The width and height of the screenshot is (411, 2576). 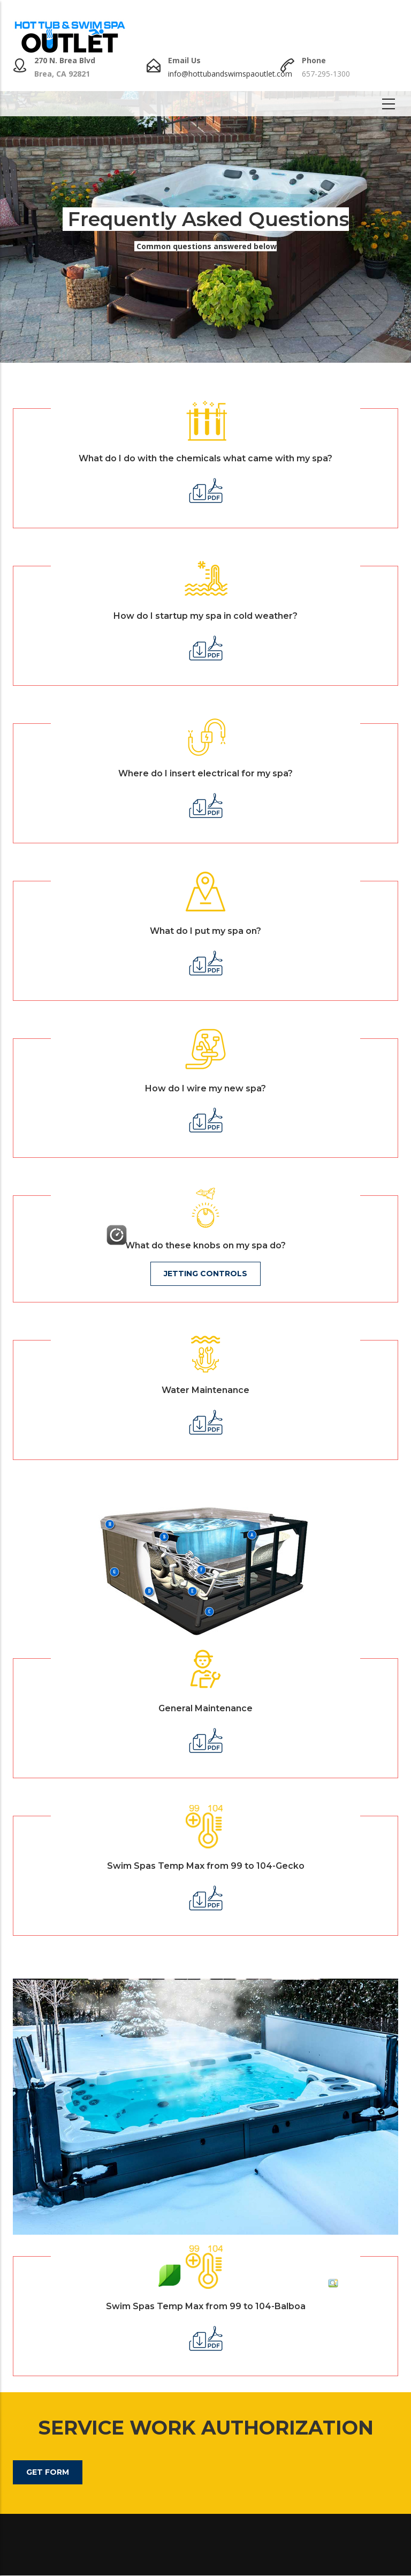 What do you see at coordinates (170, 2275) in the screenshot?
I see `open the sustainability app` at bounding box center [170, 2275].